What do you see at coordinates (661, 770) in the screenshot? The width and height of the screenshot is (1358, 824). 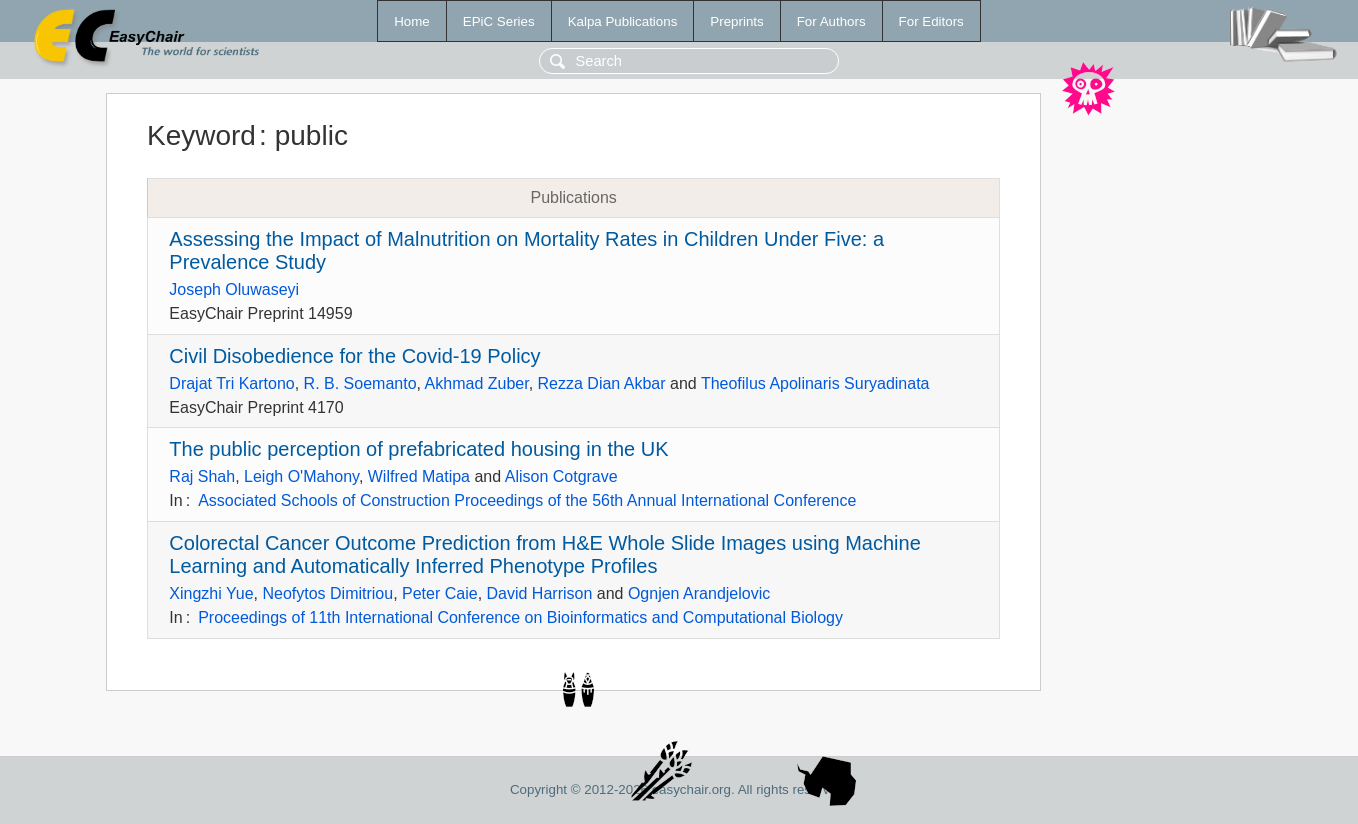 I see `select asparagus as an ingredient` at bounding box center [661, 770].